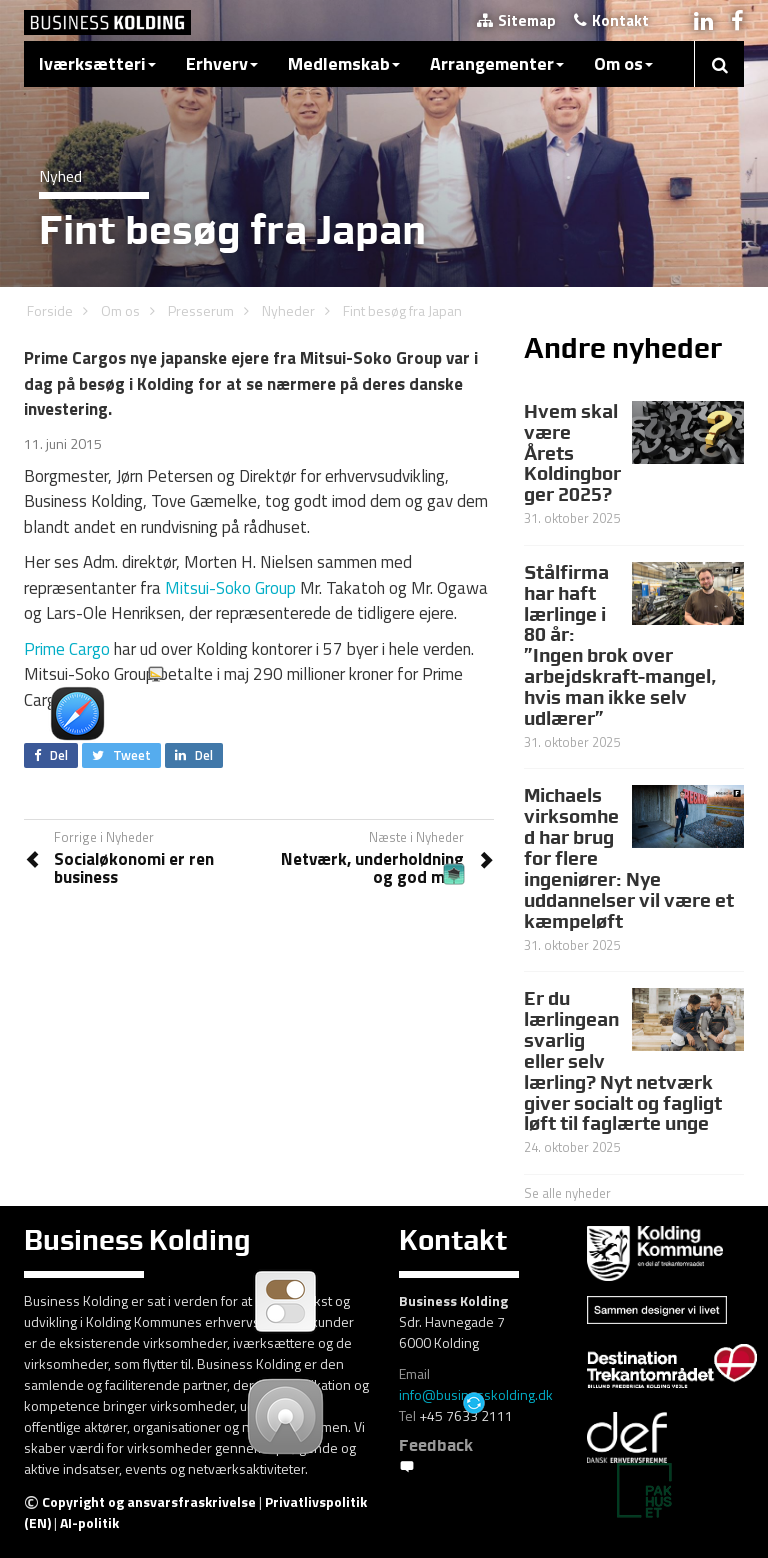  What do you see at coordinates (474, 1403) in the screenshot?
I see `indicates file sync in progress` at bounding box center [474, 1403].